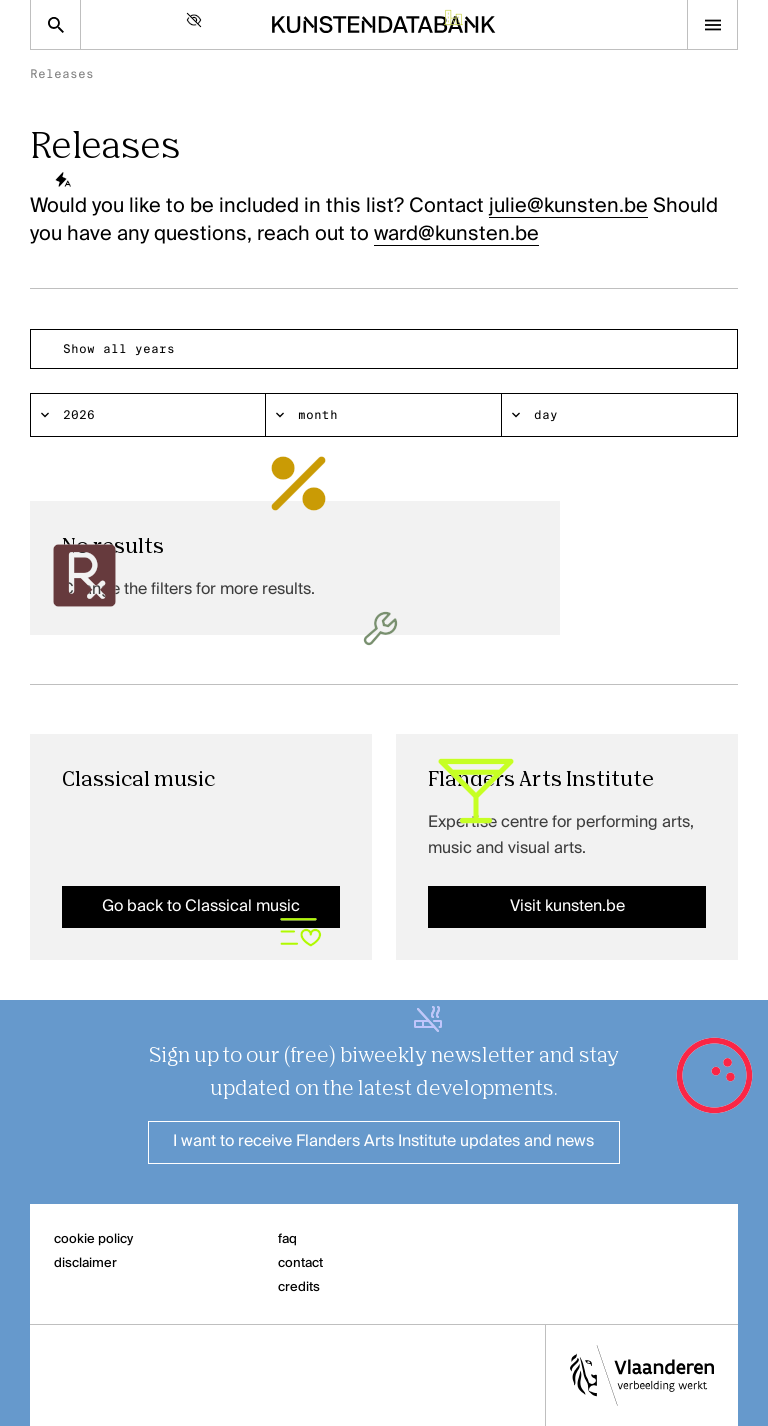 This screenshot has height=1426, width=768. What do you see at coordinates (63, 180) in the screenshot?
I see `enable auto-flash mode for camera` at bounding box center [63, 180].